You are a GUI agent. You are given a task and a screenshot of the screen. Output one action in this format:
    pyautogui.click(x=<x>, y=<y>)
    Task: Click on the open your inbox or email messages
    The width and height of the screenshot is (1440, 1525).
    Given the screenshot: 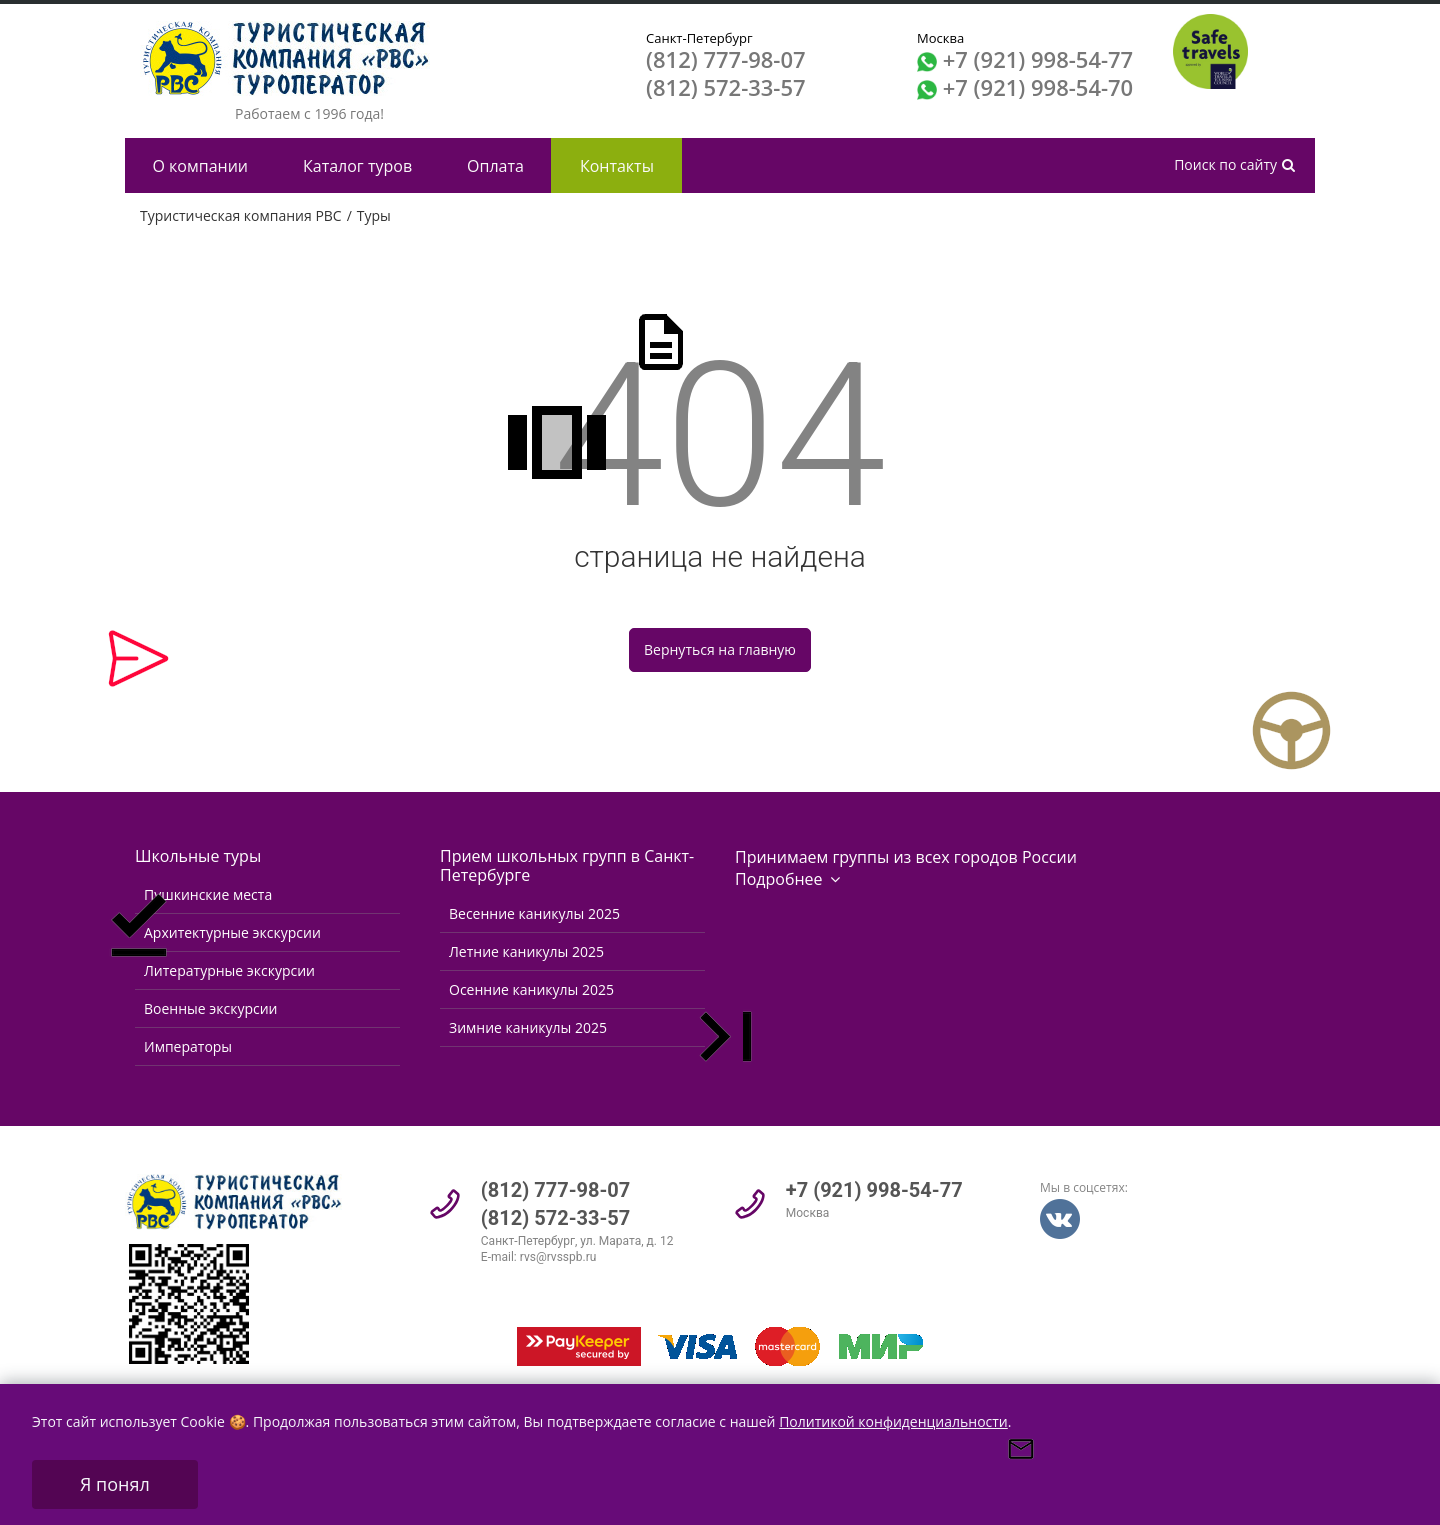 What is the action you would take?
    pyautogui.click(x=1021, y=1449)
    